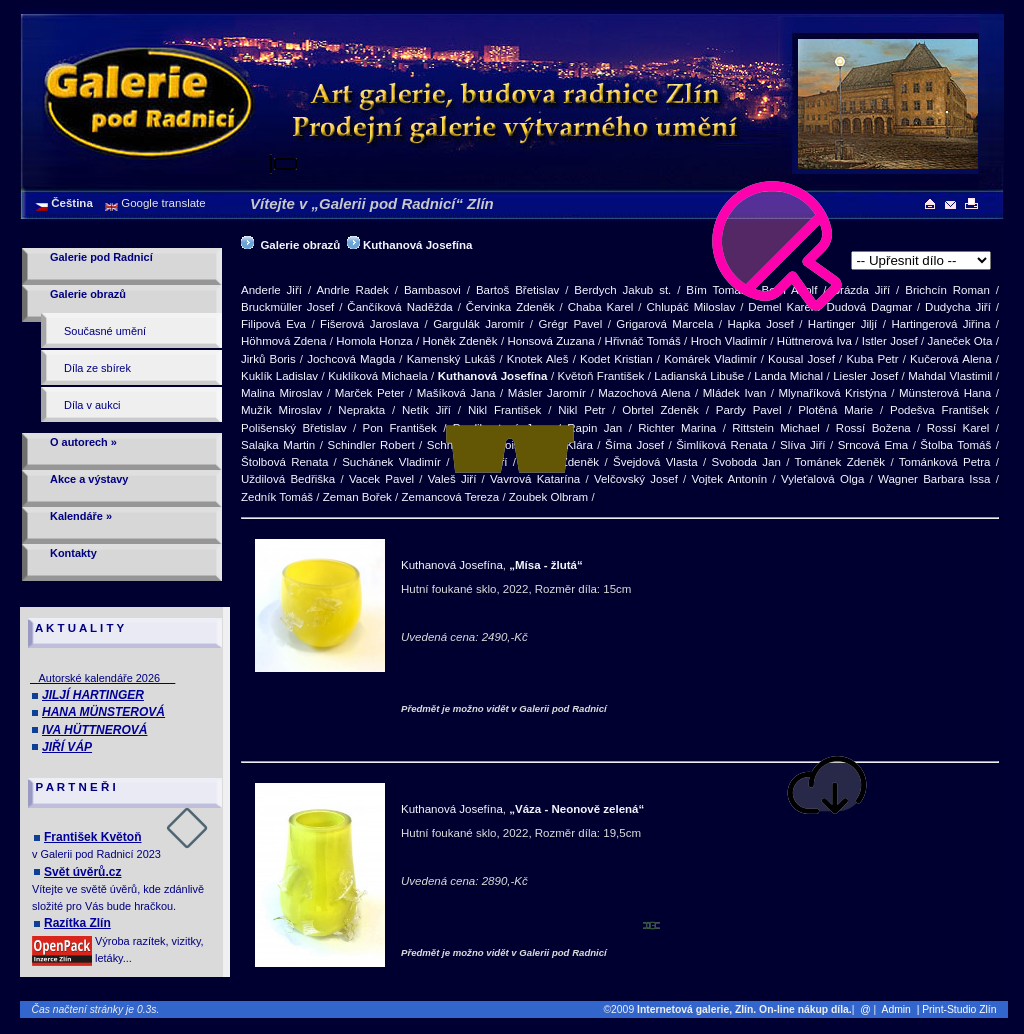 This screenshot has height=1034, width=1024. What do you see at coordinates (651, 925) in the screenshot?
I see `adjust belt or strap settings` at bounding box center [651, 925].